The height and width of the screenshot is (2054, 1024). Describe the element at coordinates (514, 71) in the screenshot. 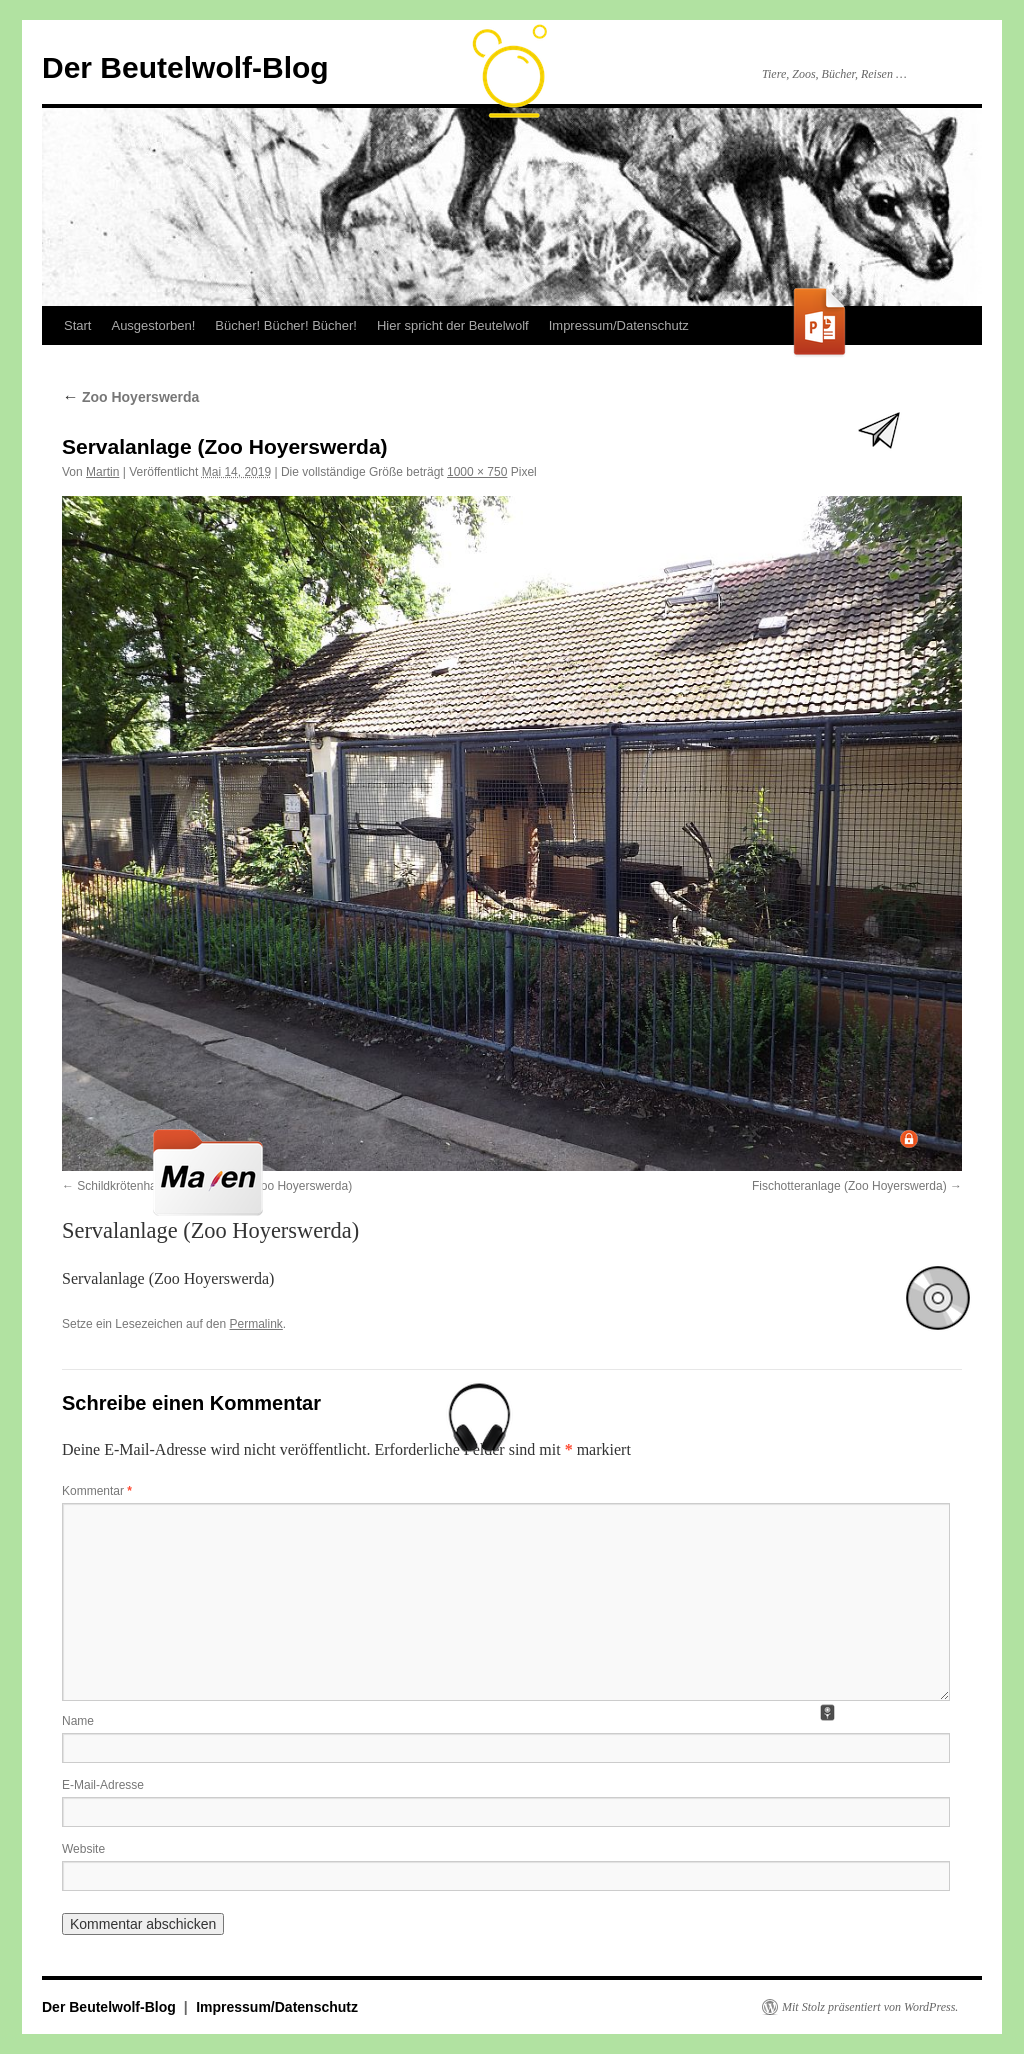

I see `add particle effects to video` at that location.